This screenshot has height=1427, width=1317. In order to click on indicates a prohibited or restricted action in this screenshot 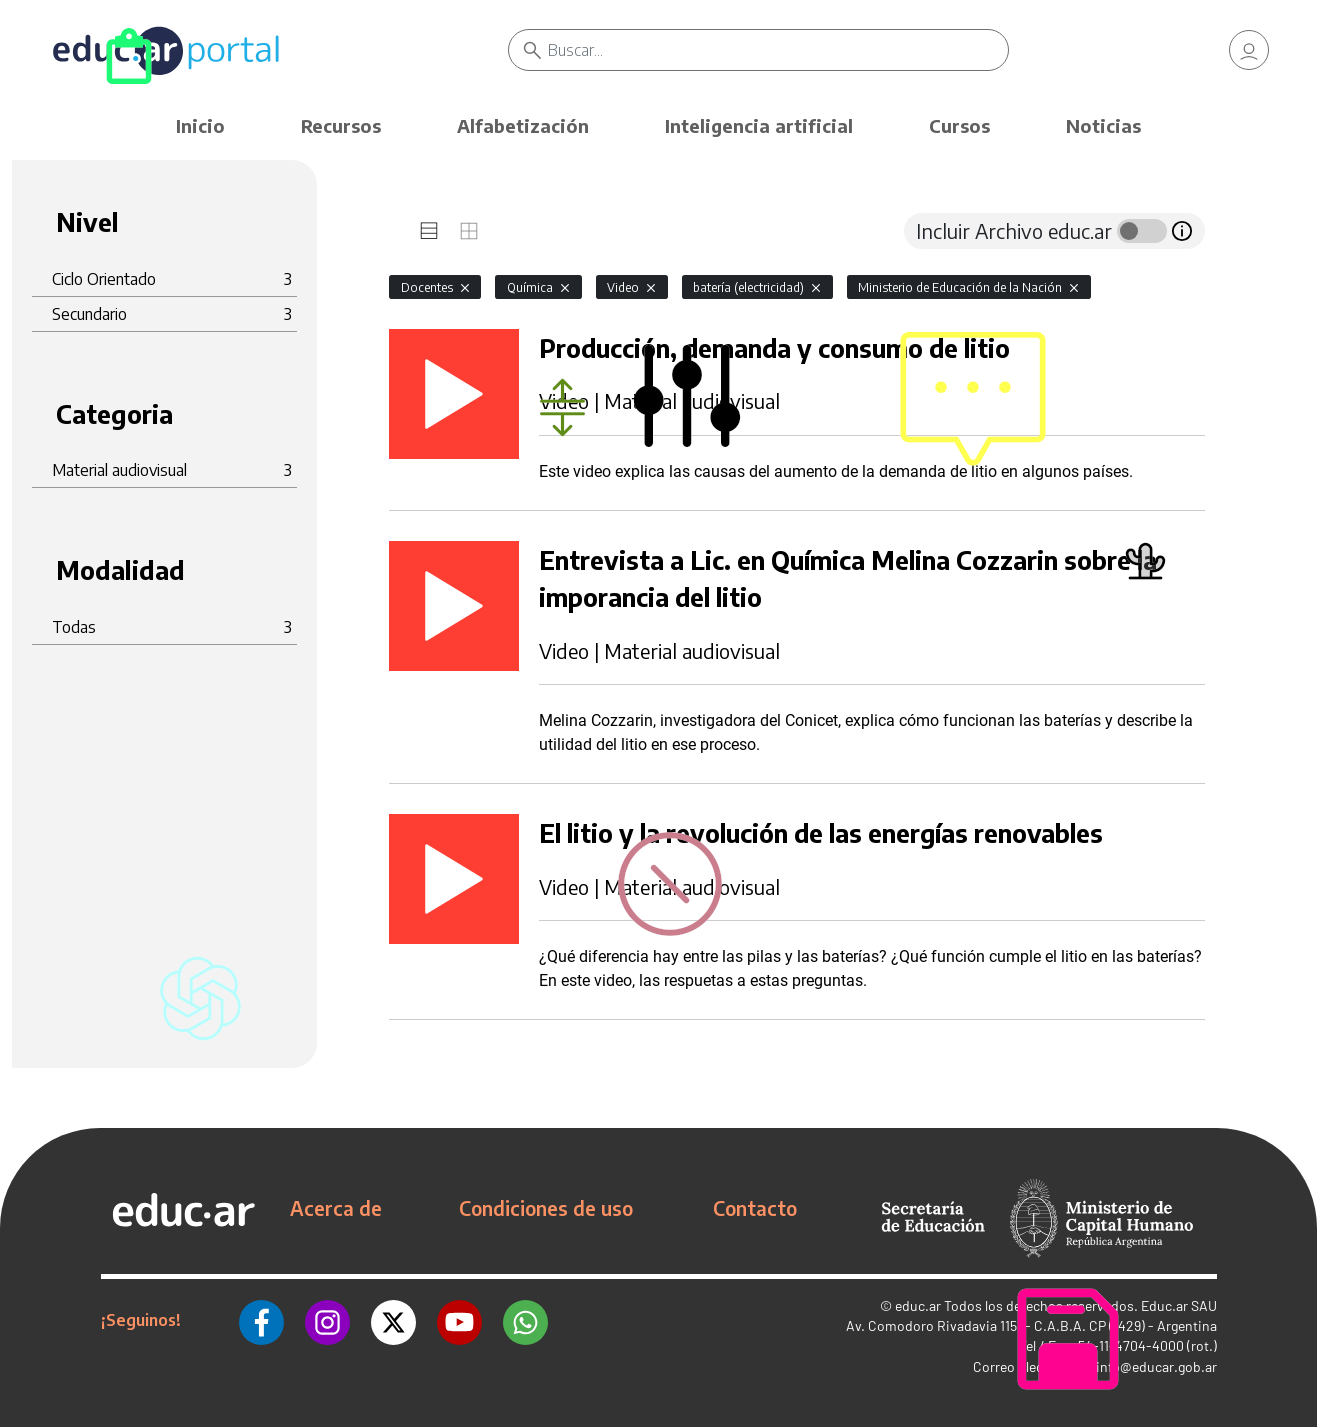, I will do `click(670, 884)`.